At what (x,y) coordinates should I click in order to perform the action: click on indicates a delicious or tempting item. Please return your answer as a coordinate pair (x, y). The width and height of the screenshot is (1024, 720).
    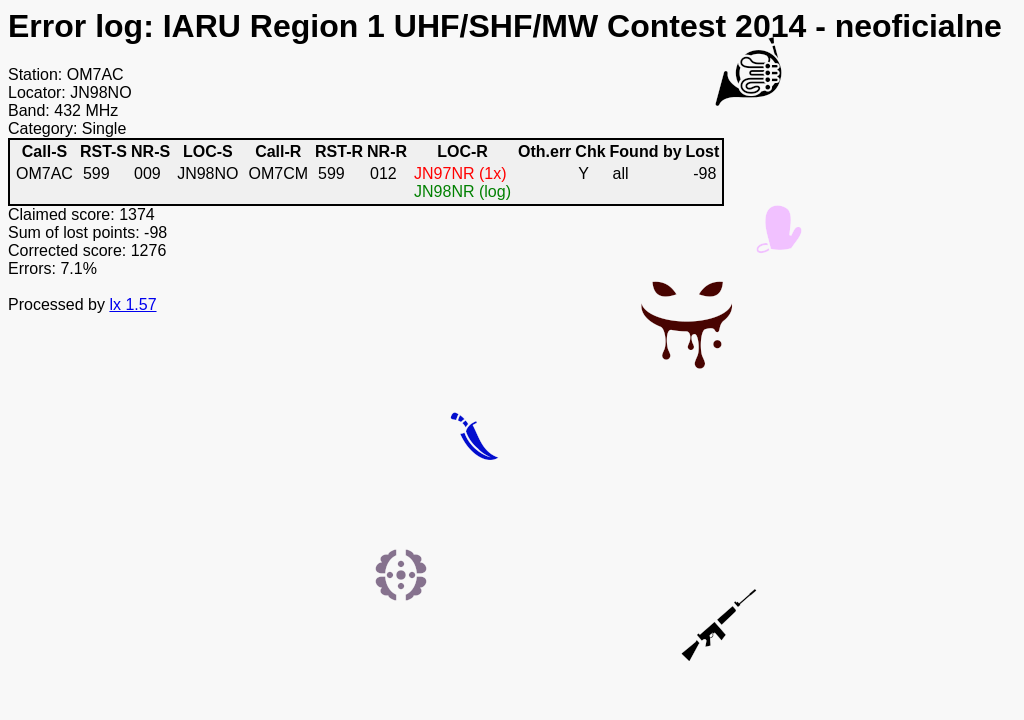
    Looking at the image, I should click on (687, 324).